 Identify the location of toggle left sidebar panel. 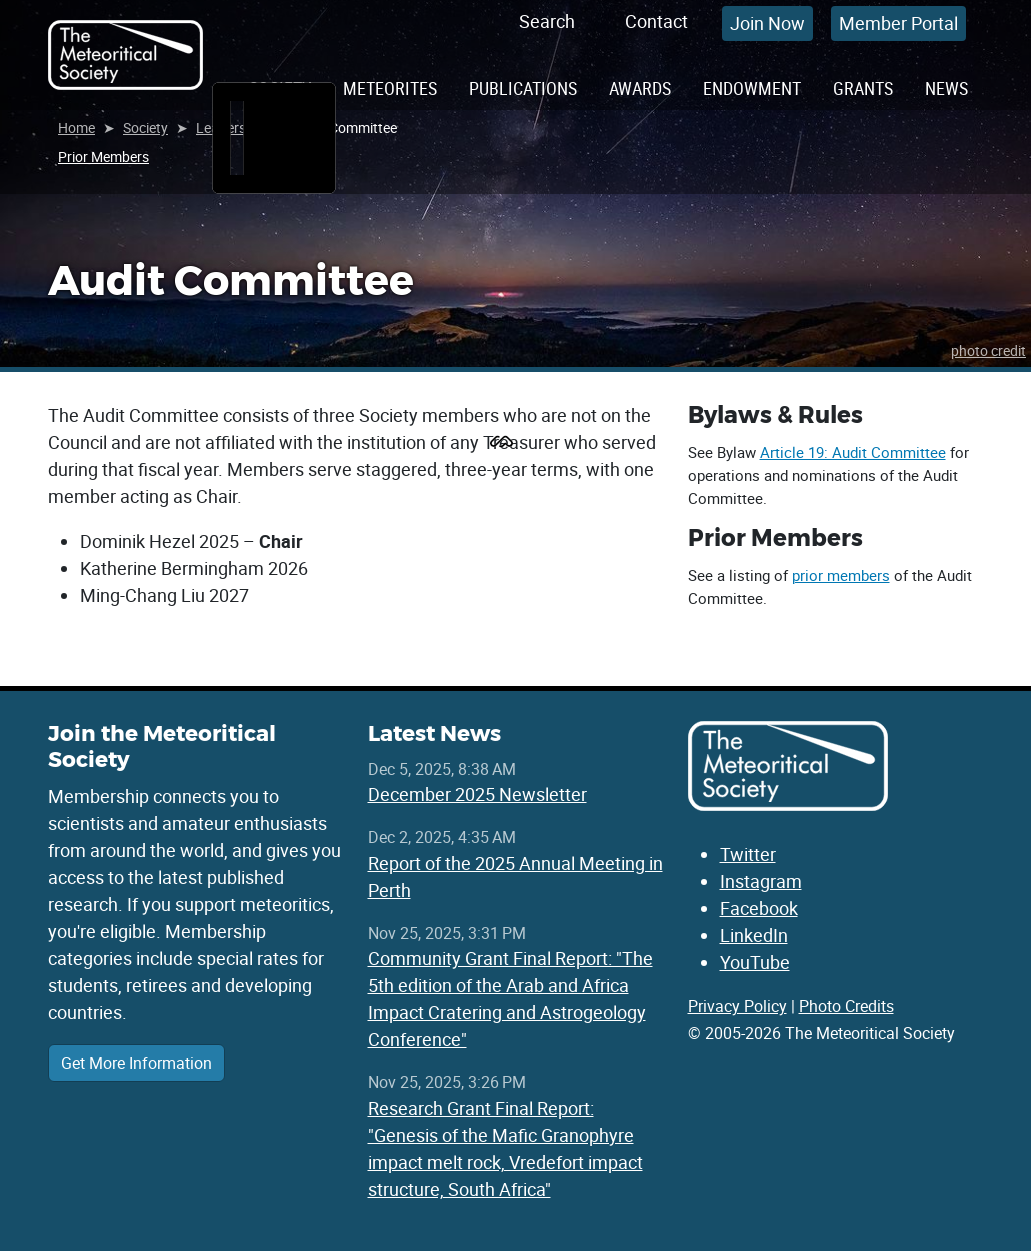
(274, 138).